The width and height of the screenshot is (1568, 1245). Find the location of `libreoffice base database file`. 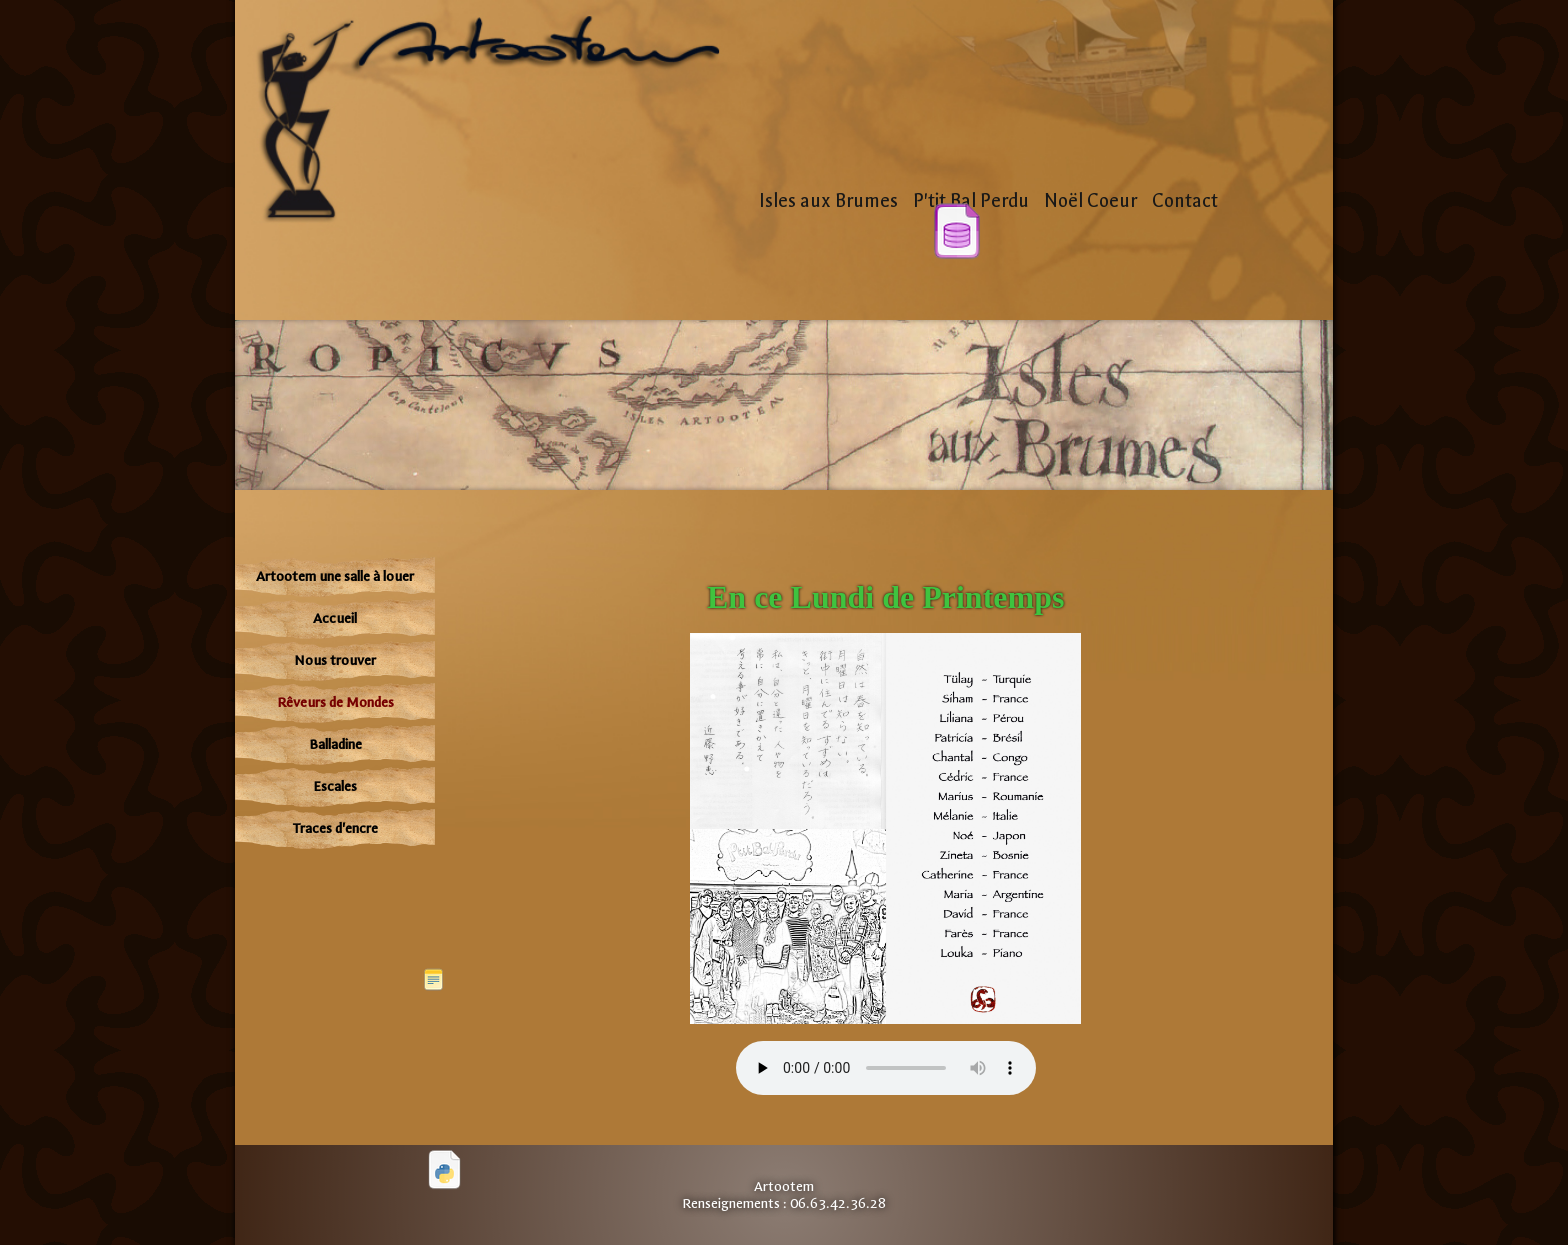

libreoffice base database file is located at coordinates (957, 231).